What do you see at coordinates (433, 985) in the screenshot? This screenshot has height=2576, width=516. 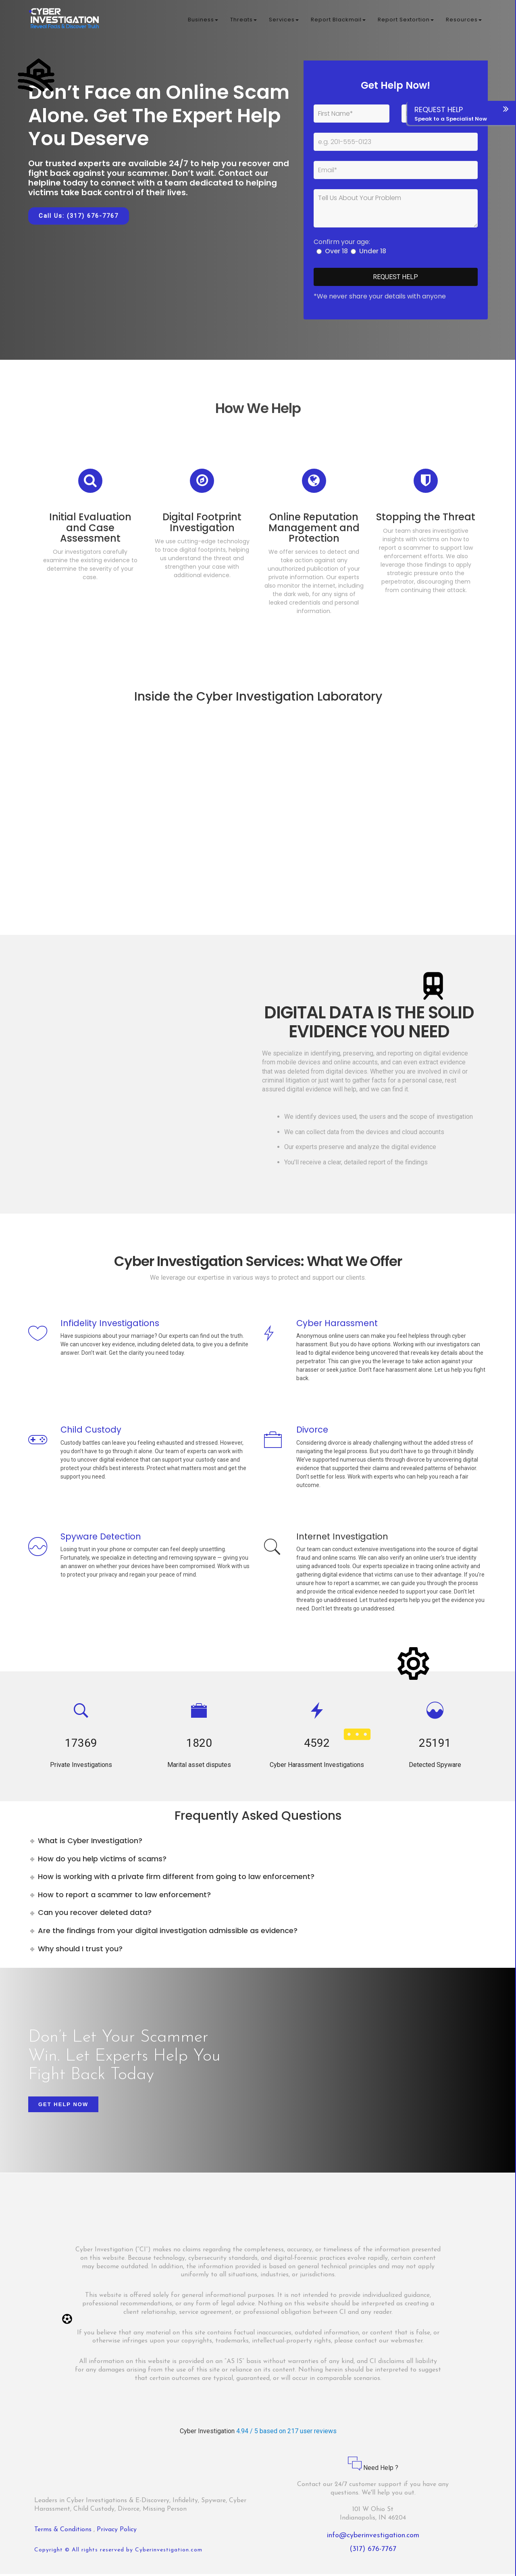 I see `access subway or metro transit information` at bounding box center [433, 985].